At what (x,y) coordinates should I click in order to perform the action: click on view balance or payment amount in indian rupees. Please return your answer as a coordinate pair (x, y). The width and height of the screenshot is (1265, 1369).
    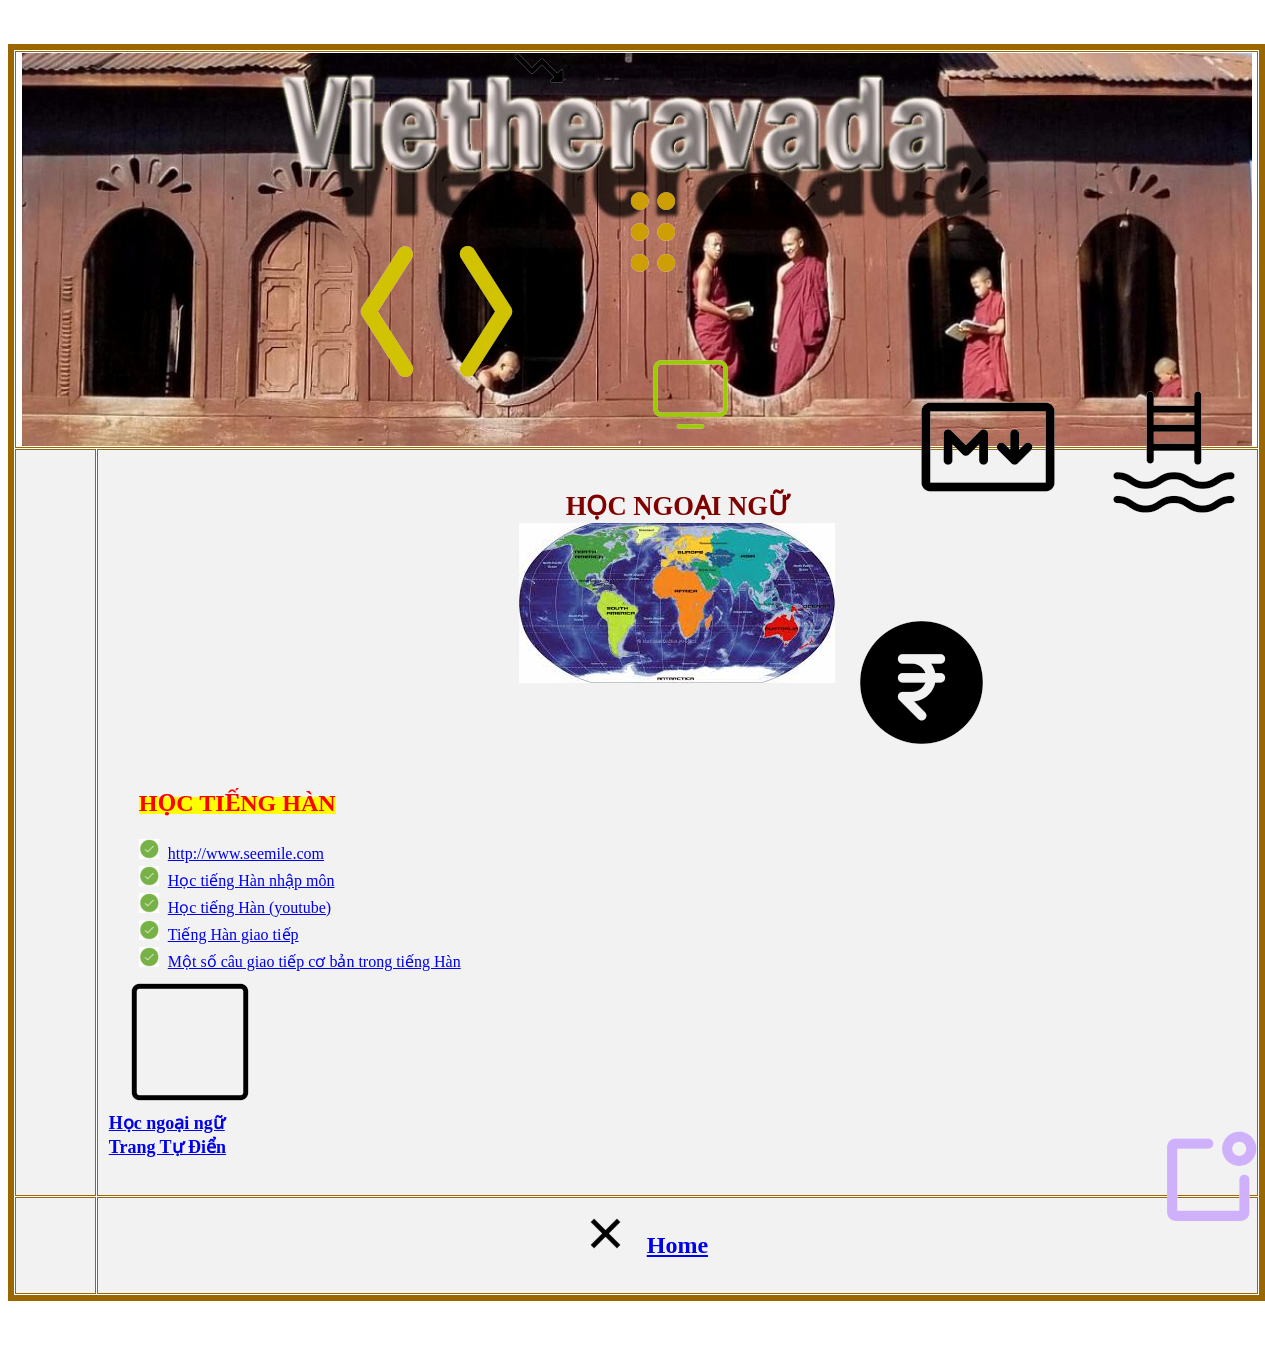
    Looking at the image, I should click on (921, 682).